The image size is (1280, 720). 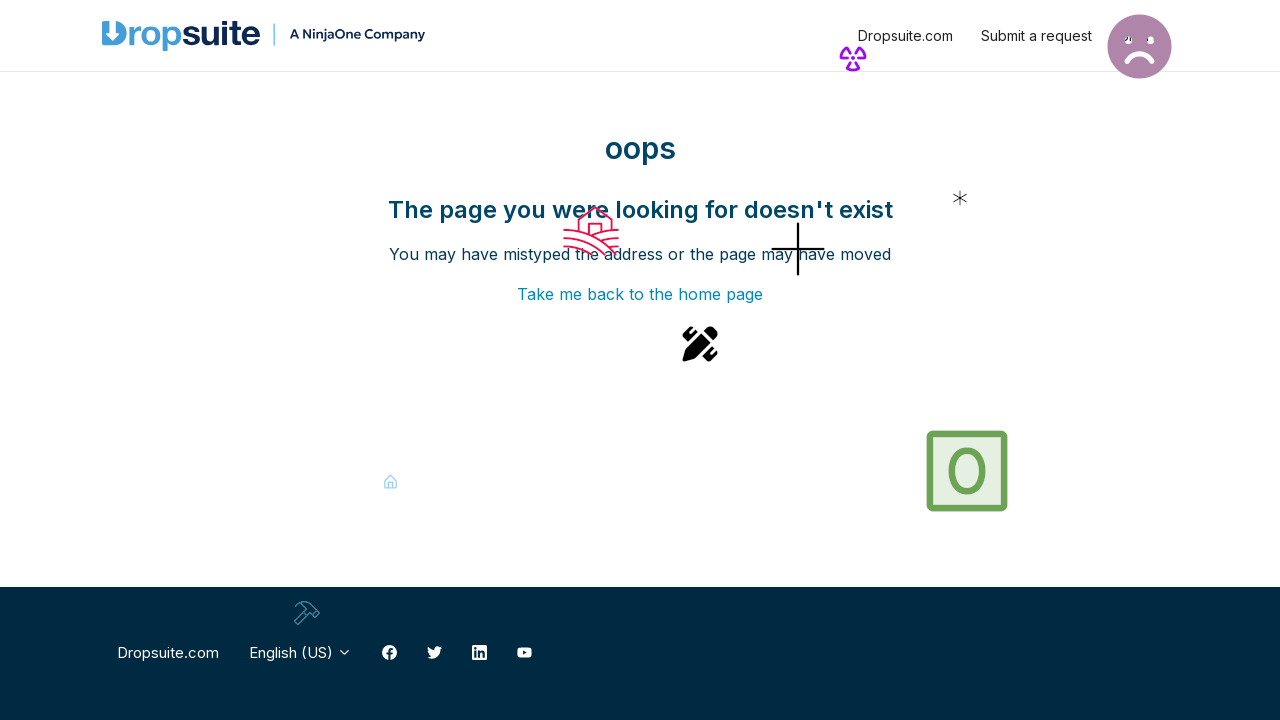 I want to click on indicates the number zero in a numeric input or display, so click(x=967, y=471).